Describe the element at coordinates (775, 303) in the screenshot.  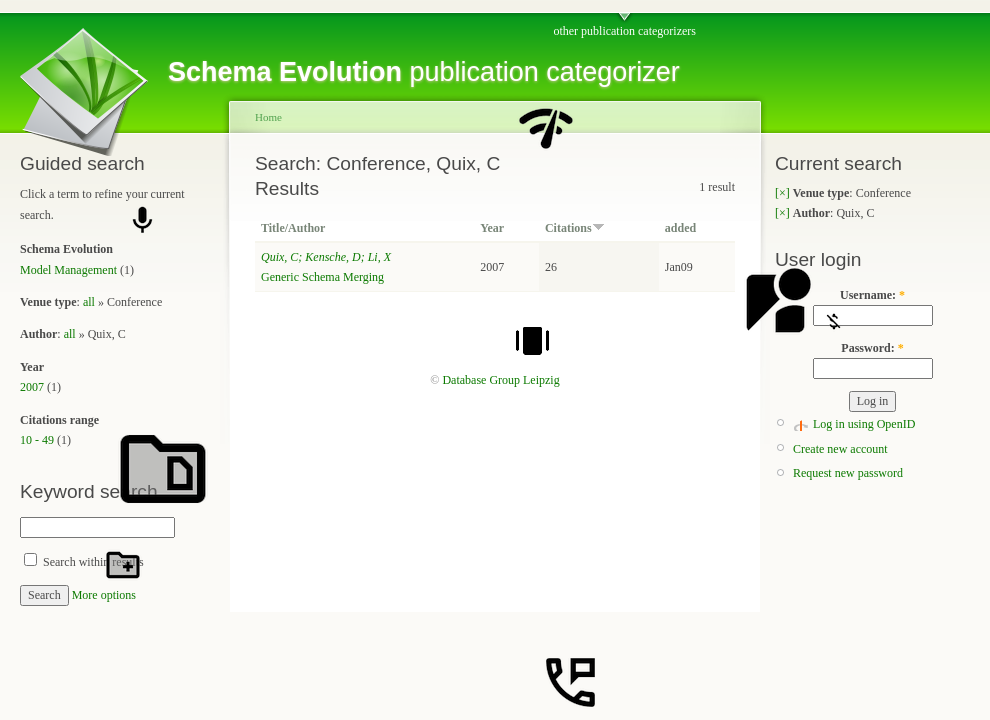
I see `access street view mode on maps` at that location.